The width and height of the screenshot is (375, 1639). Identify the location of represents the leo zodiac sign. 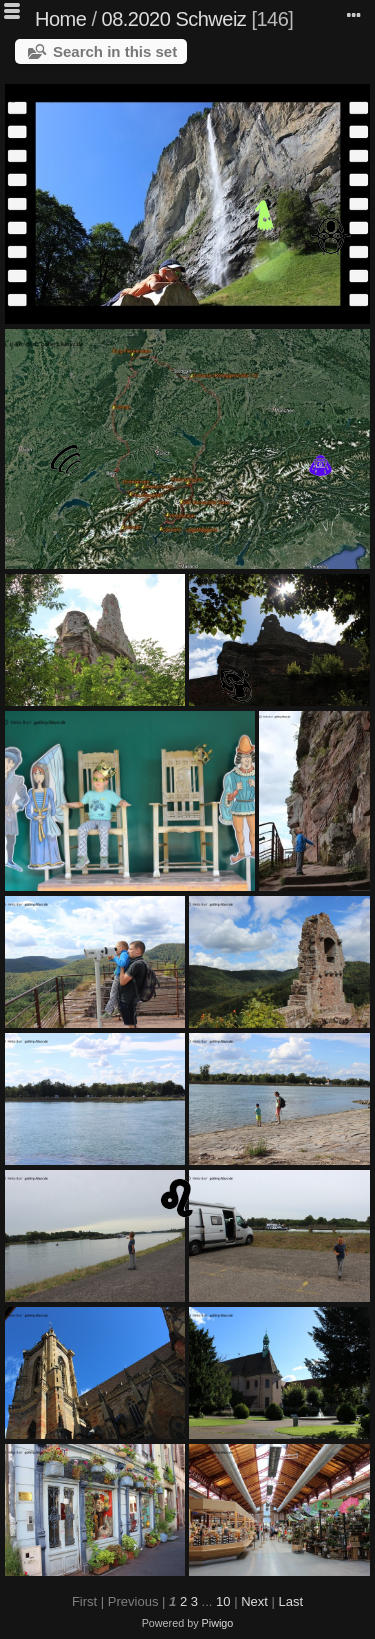
(177, 1198).